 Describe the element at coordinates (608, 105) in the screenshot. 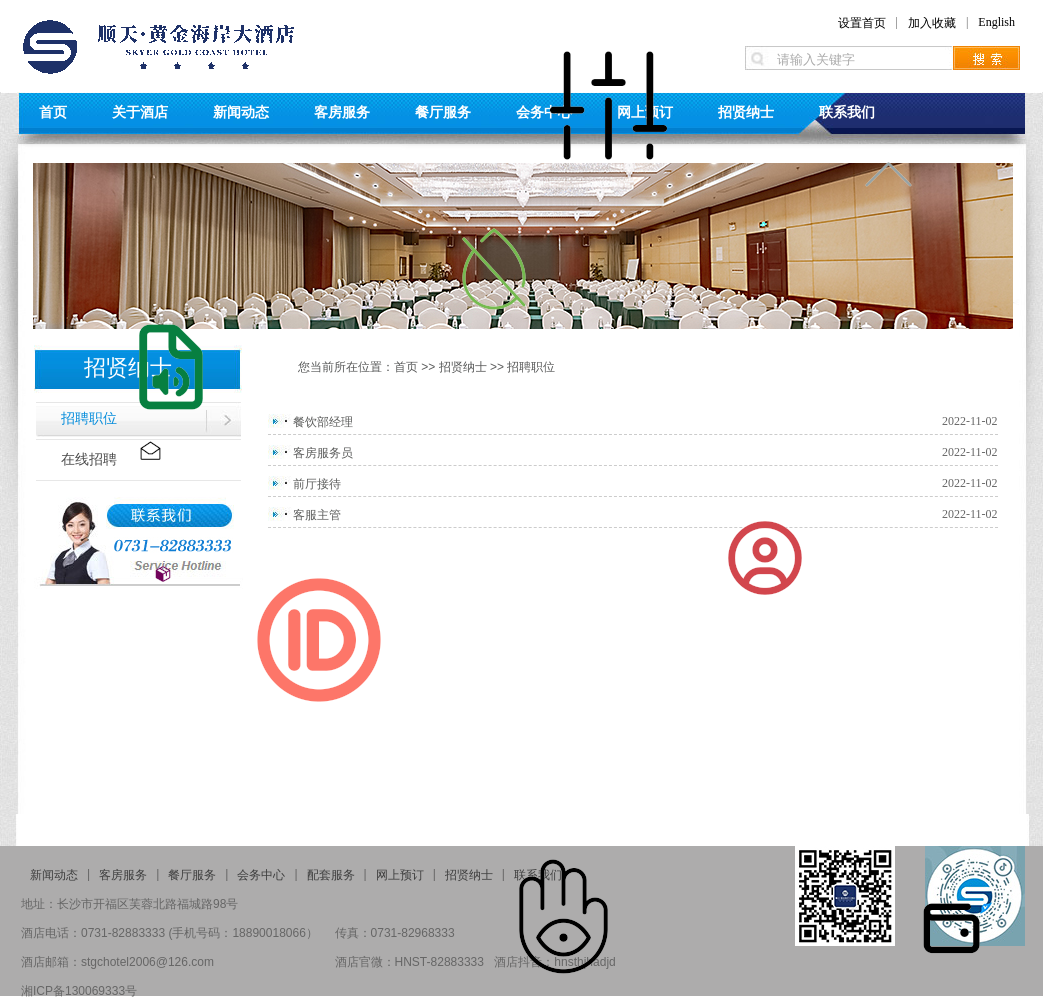

I see `adjust settings or preferences` at that location.